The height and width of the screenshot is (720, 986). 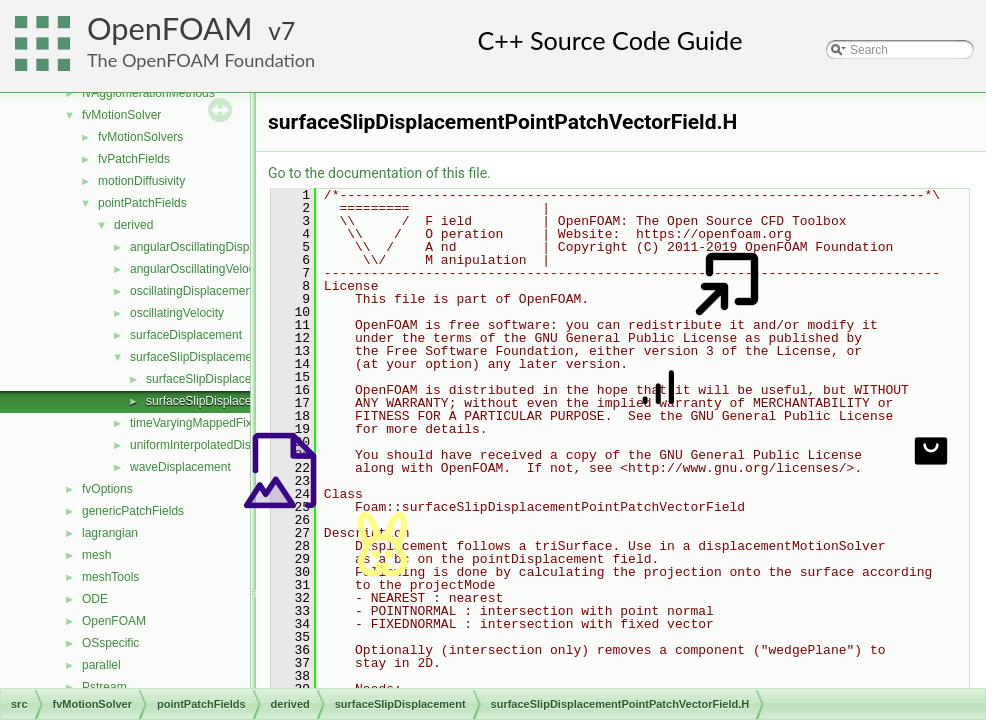 What do you see at coordinates (382, 545) in the screenshot?
I see `access pet or animal-related features` at bounding box center [382, 545].